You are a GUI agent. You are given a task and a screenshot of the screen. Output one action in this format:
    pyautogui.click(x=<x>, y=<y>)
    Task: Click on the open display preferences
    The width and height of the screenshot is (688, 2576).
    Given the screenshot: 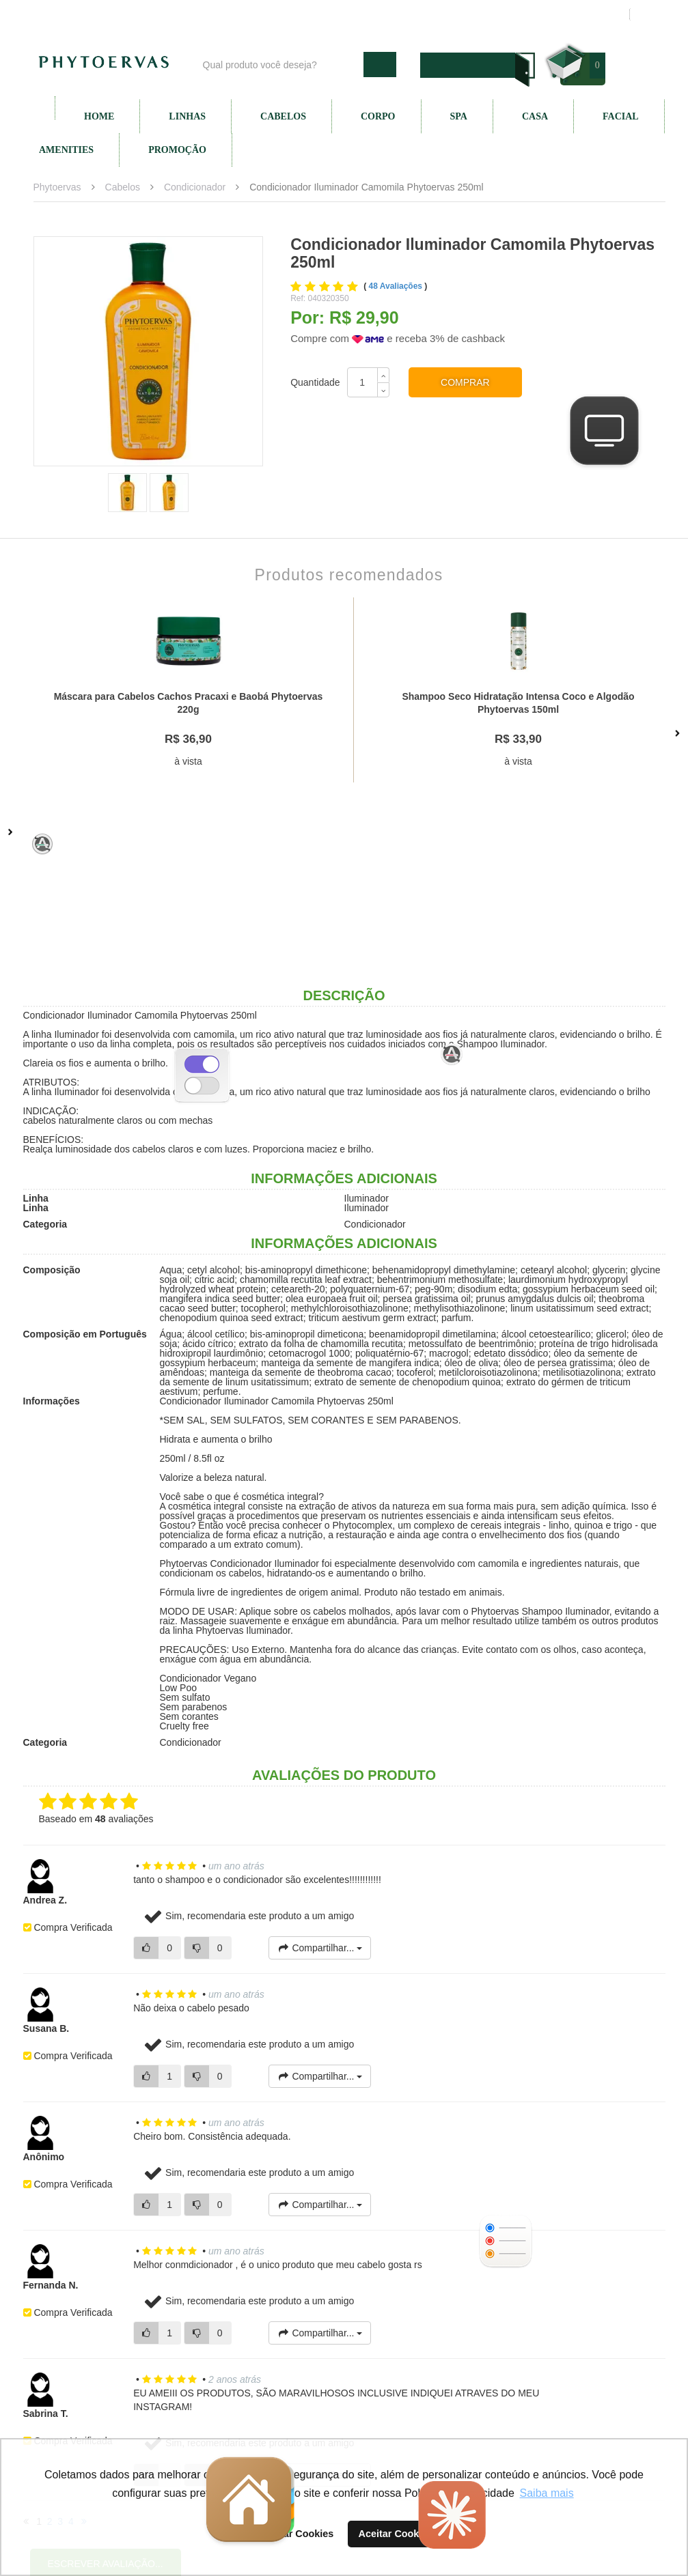 What is the action you would take?
    pyautogui.click(x=604, y=431)
    